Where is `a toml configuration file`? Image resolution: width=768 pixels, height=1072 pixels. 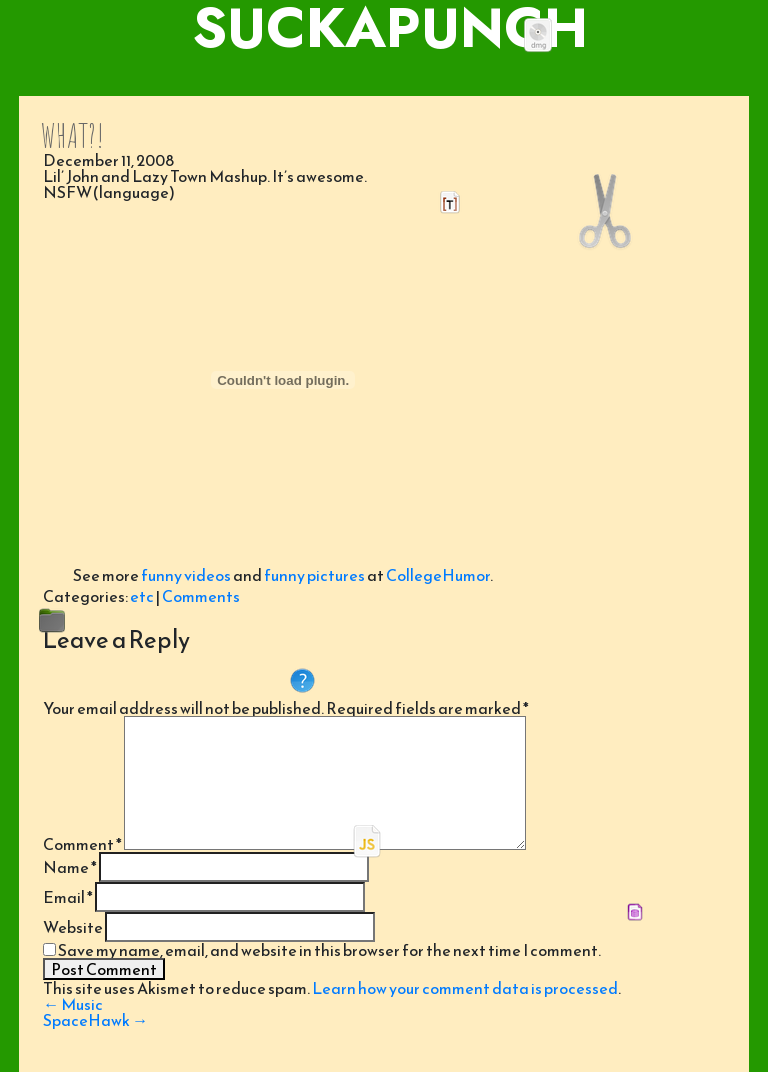 a toml configuration file is located at coordinates (450, 202).